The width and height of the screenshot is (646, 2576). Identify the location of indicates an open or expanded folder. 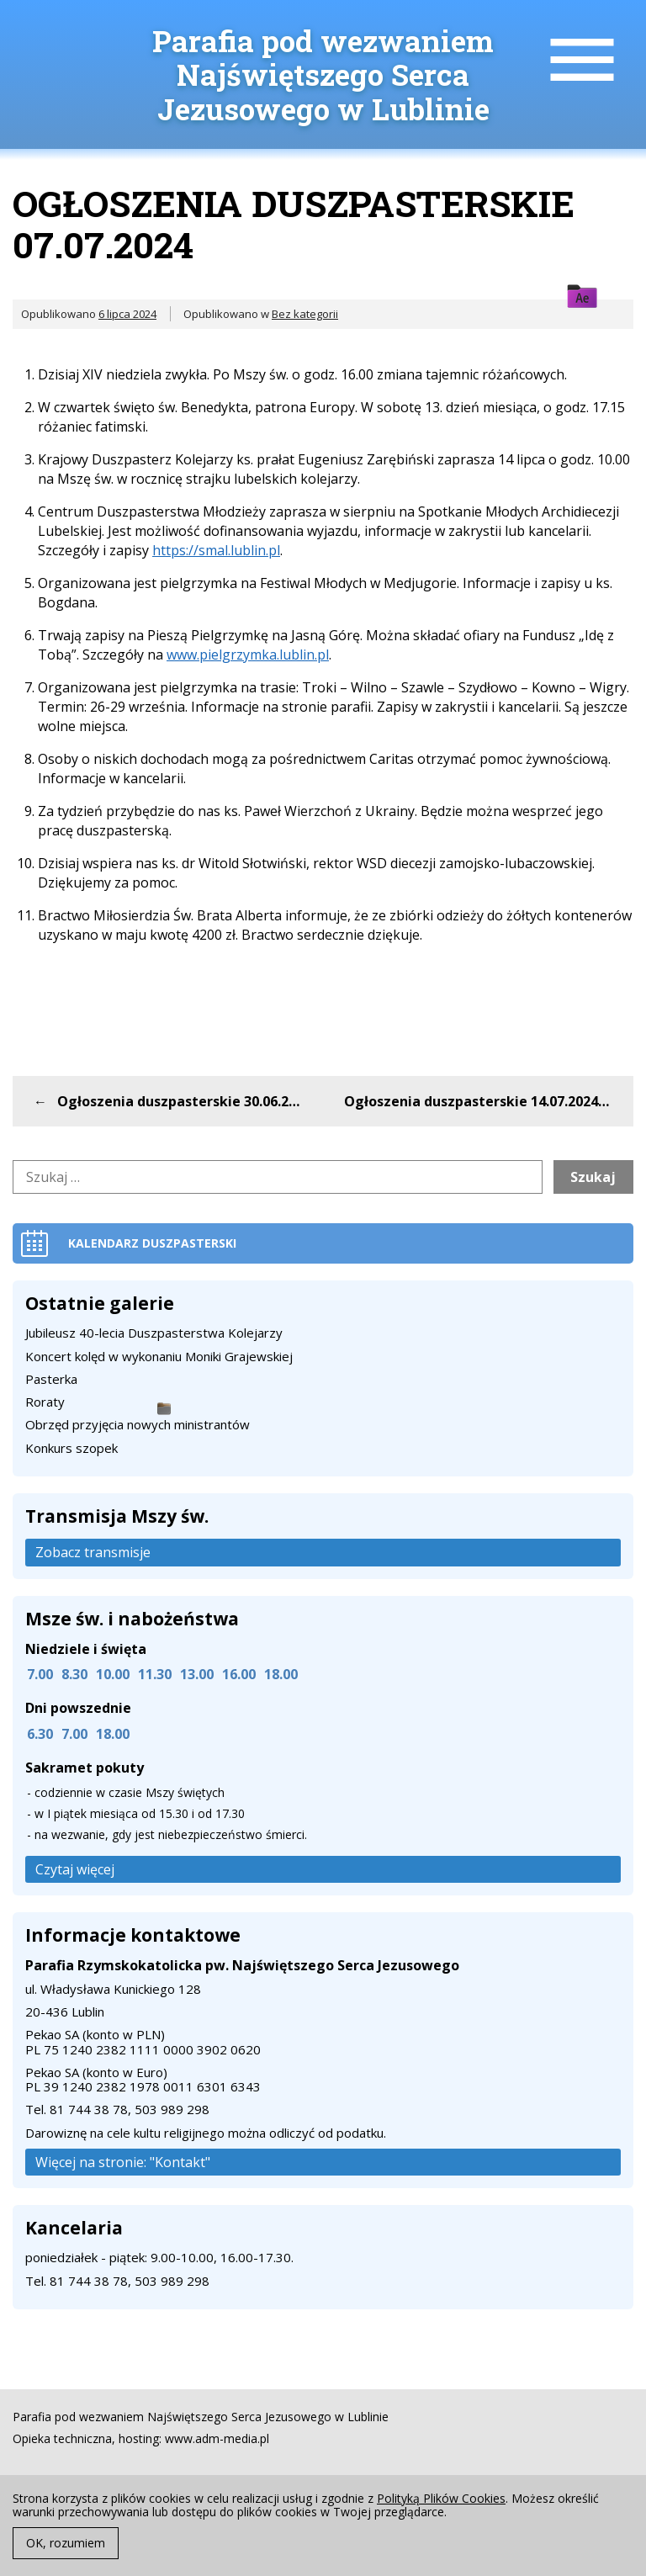
(164, 1408).